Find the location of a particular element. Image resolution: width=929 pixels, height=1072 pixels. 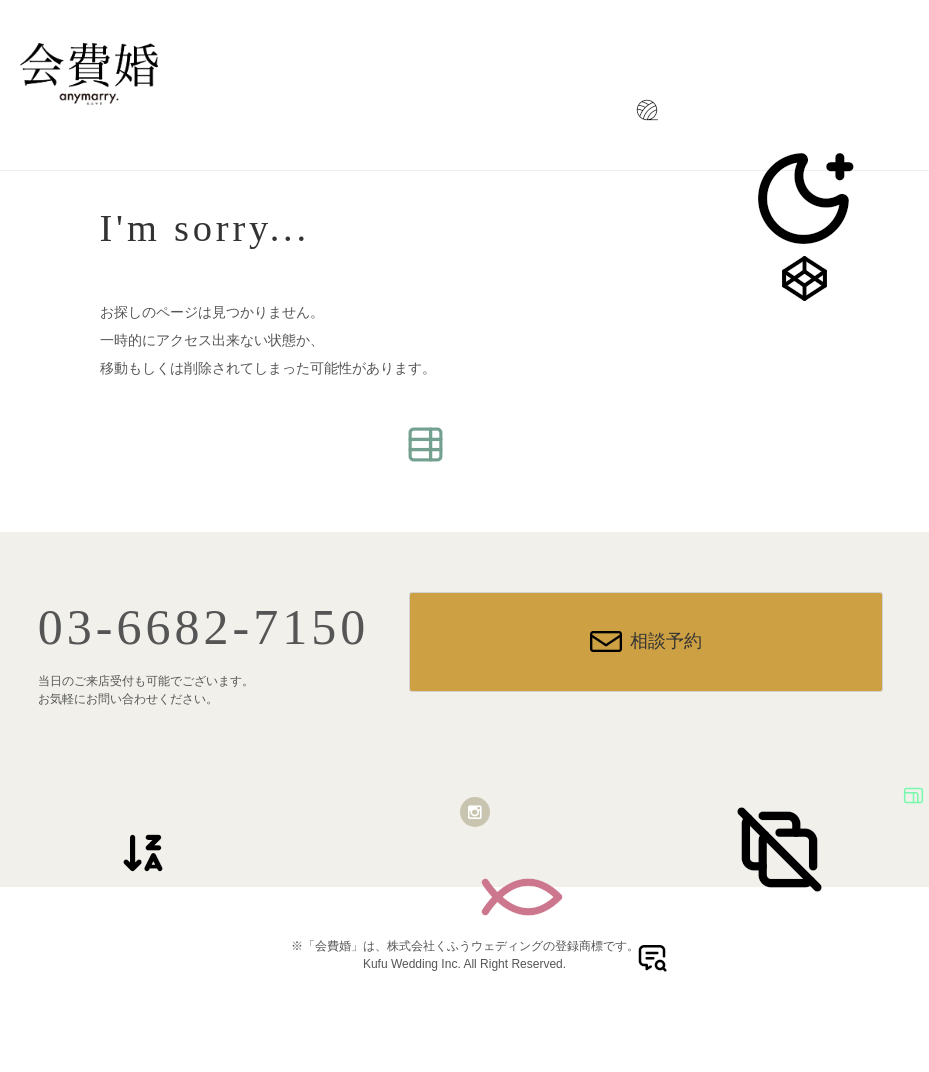

sort items alphabetically from Z to A is located at coordinates (143, 853).